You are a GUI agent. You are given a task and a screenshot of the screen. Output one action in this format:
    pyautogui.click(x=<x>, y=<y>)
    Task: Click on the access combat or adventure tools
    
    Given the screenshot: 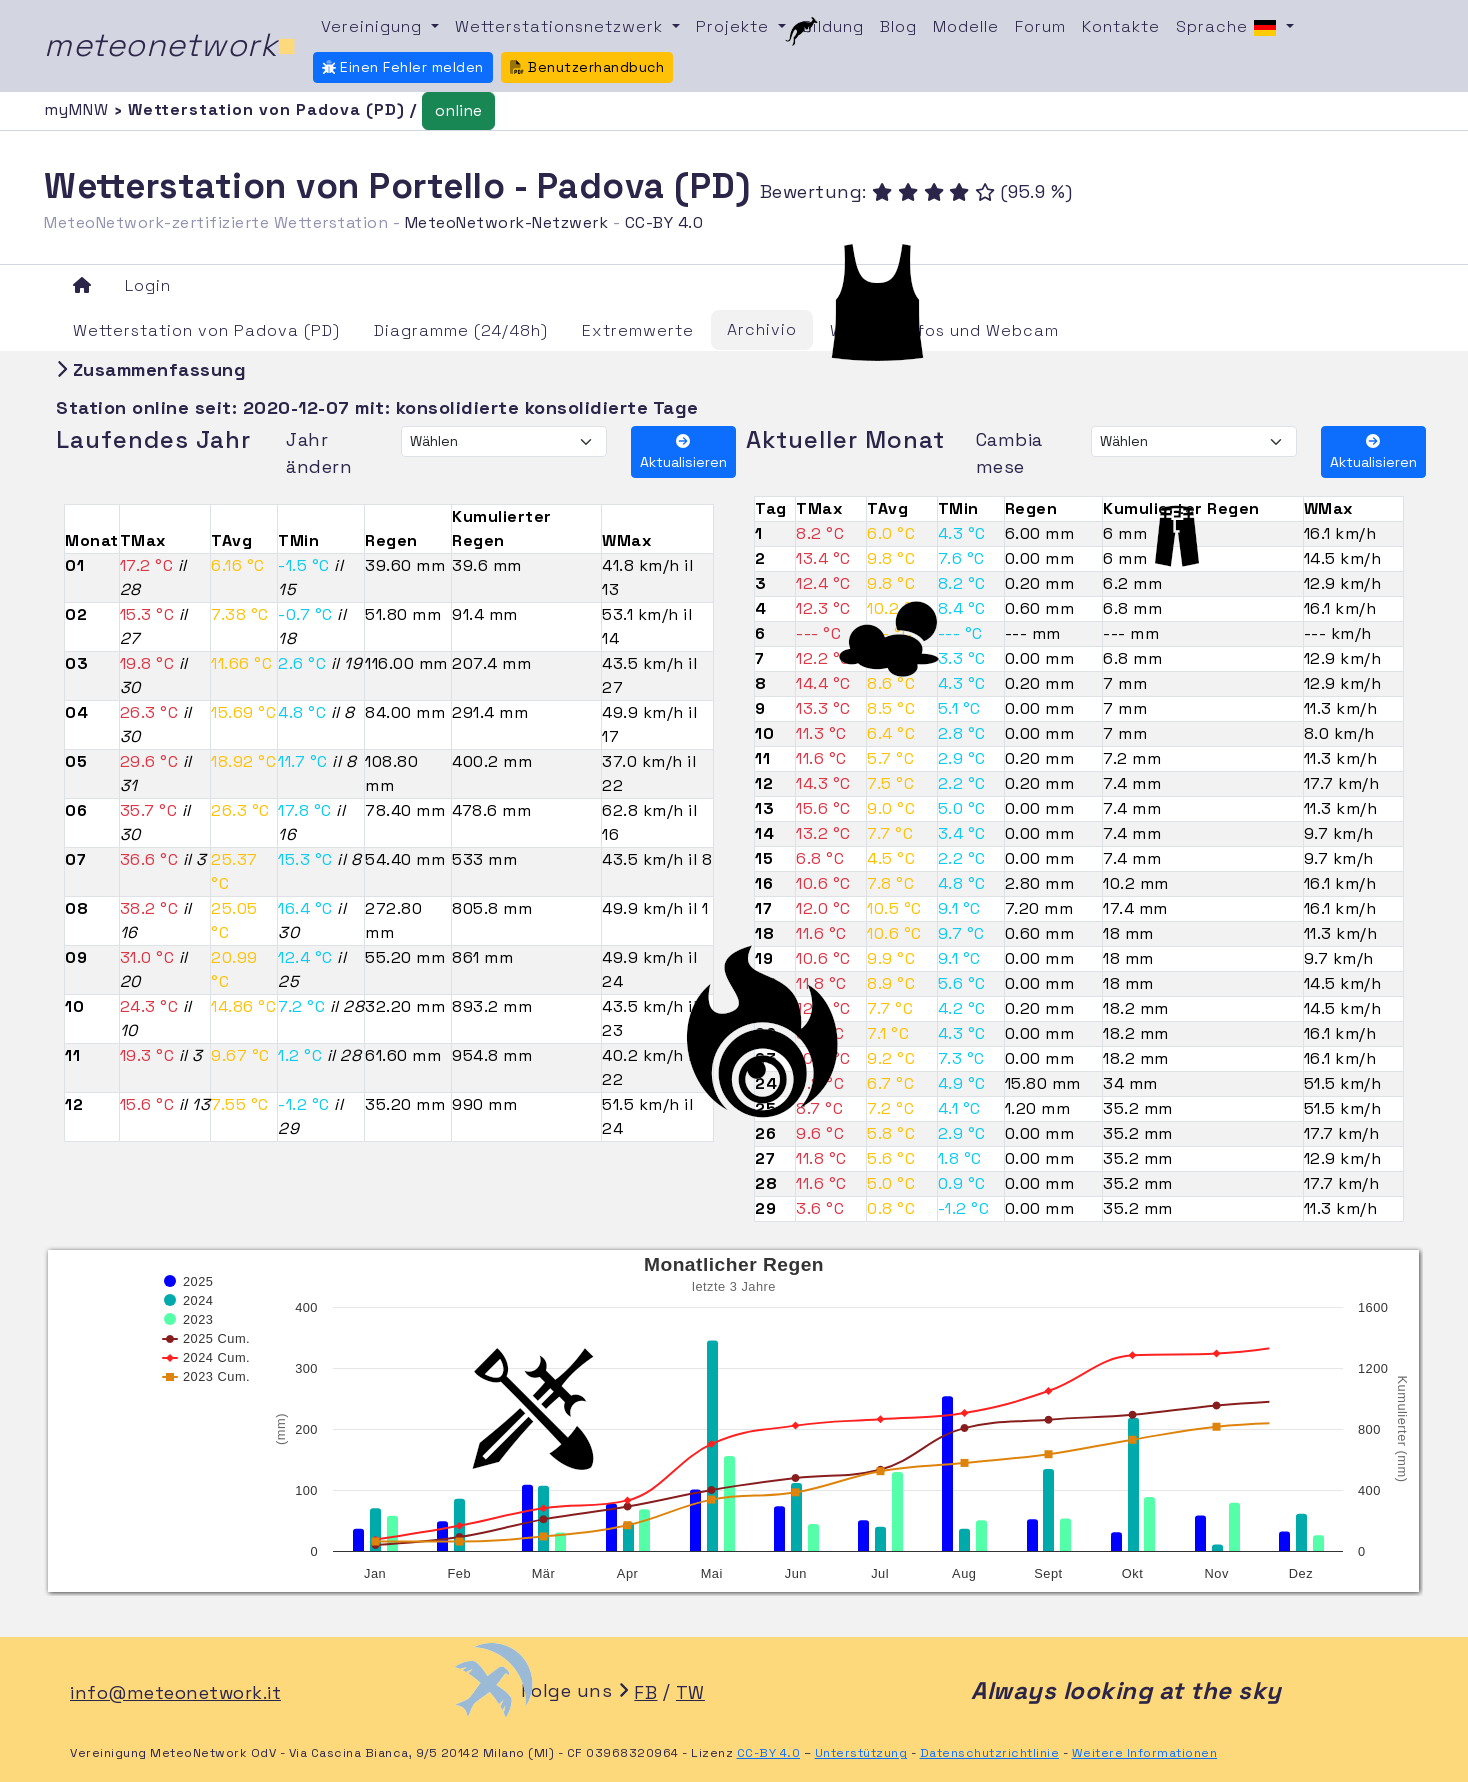 What is the action you would take?
    pyautogui.click(x=533, y=1409)
    